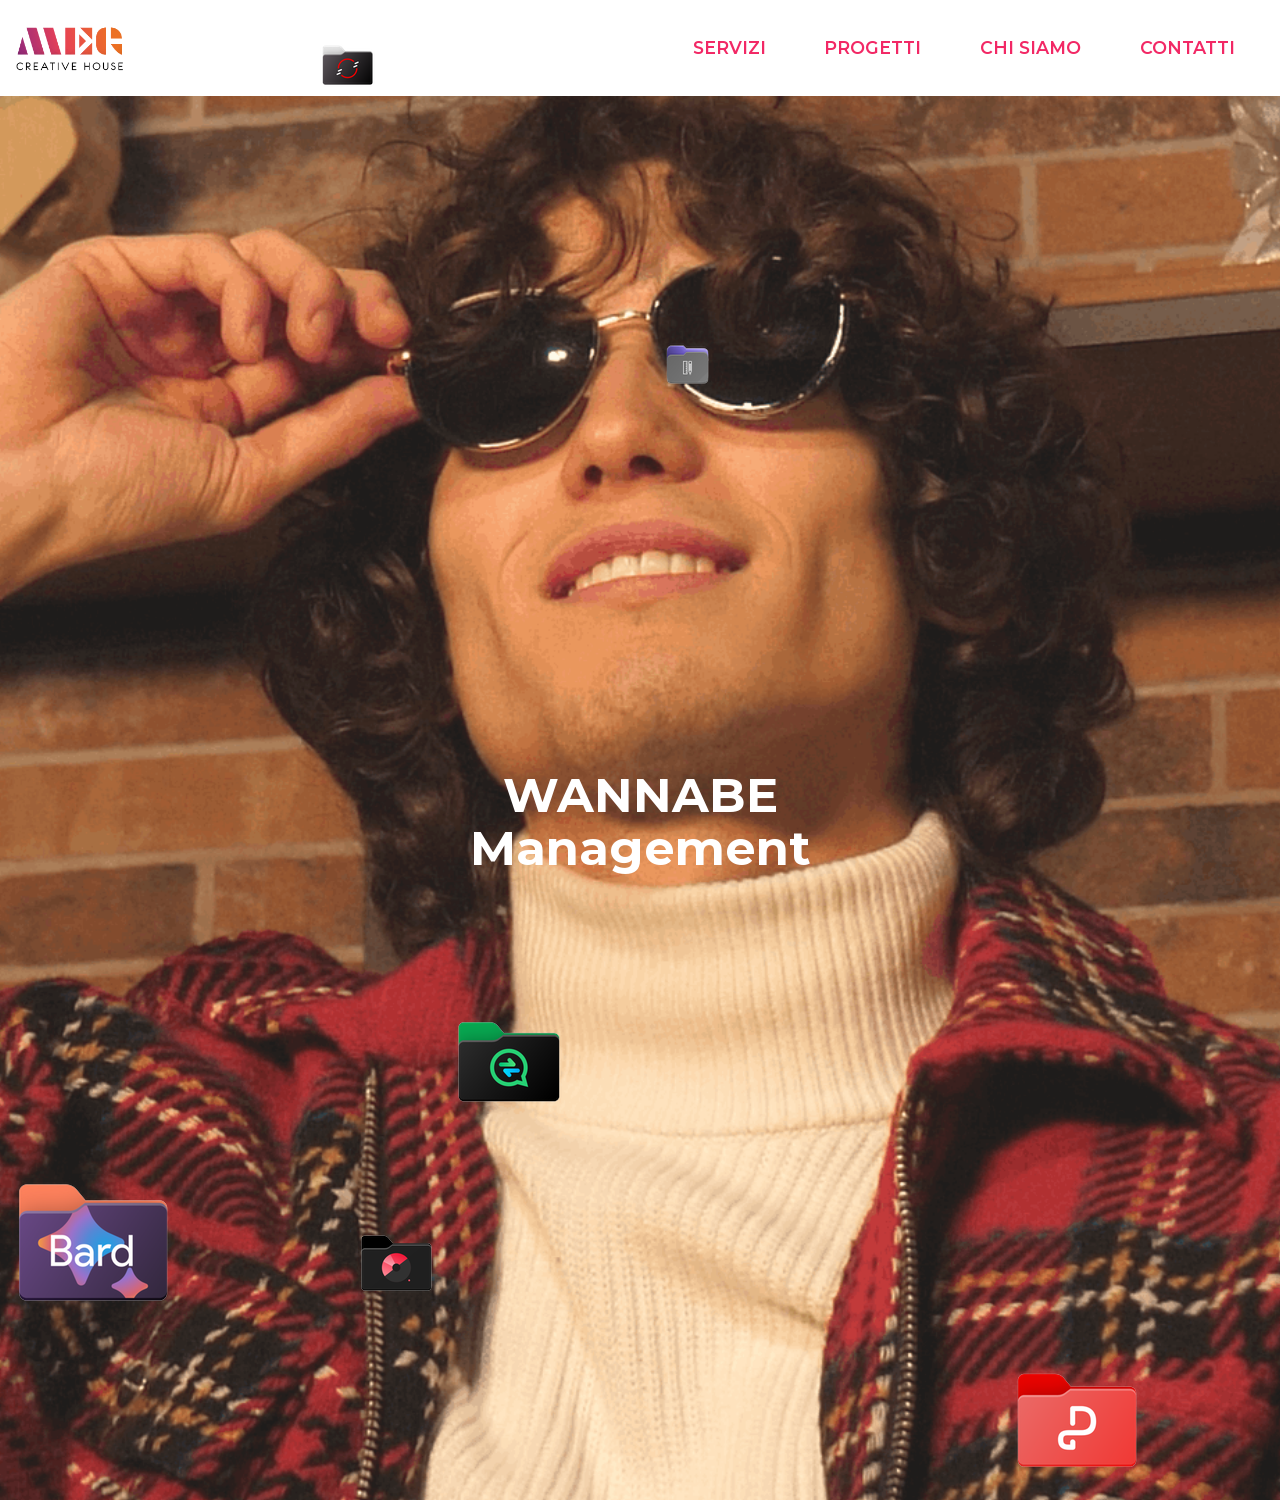  I want to click on folder containing Google Bard AI files, so click(92, 1246).